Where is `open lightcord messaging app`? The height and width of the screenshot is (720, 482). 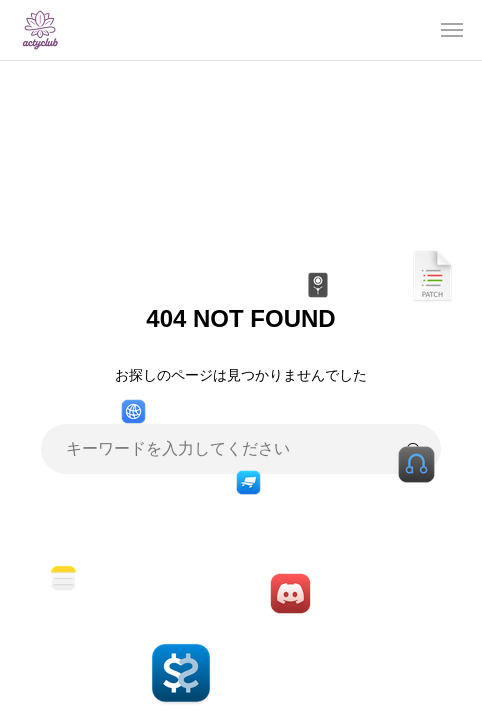 open lightcord messaging app is located at coordinates (290, 593).